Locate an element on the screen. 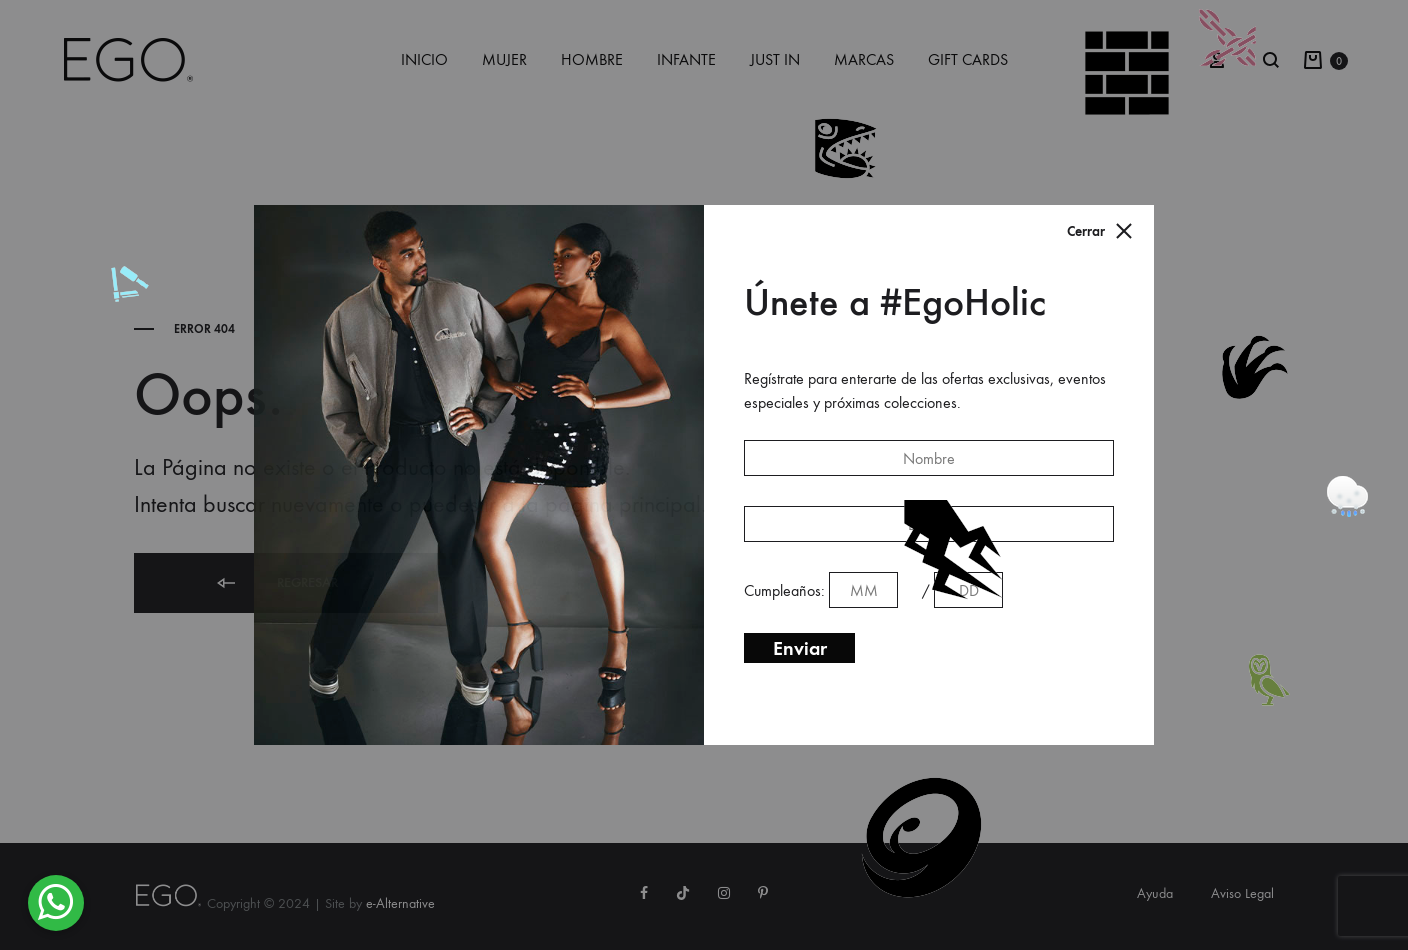 This screenshot has height=950, width=1408. woodworking tools or crafting section is located at coordinates (130, 284).